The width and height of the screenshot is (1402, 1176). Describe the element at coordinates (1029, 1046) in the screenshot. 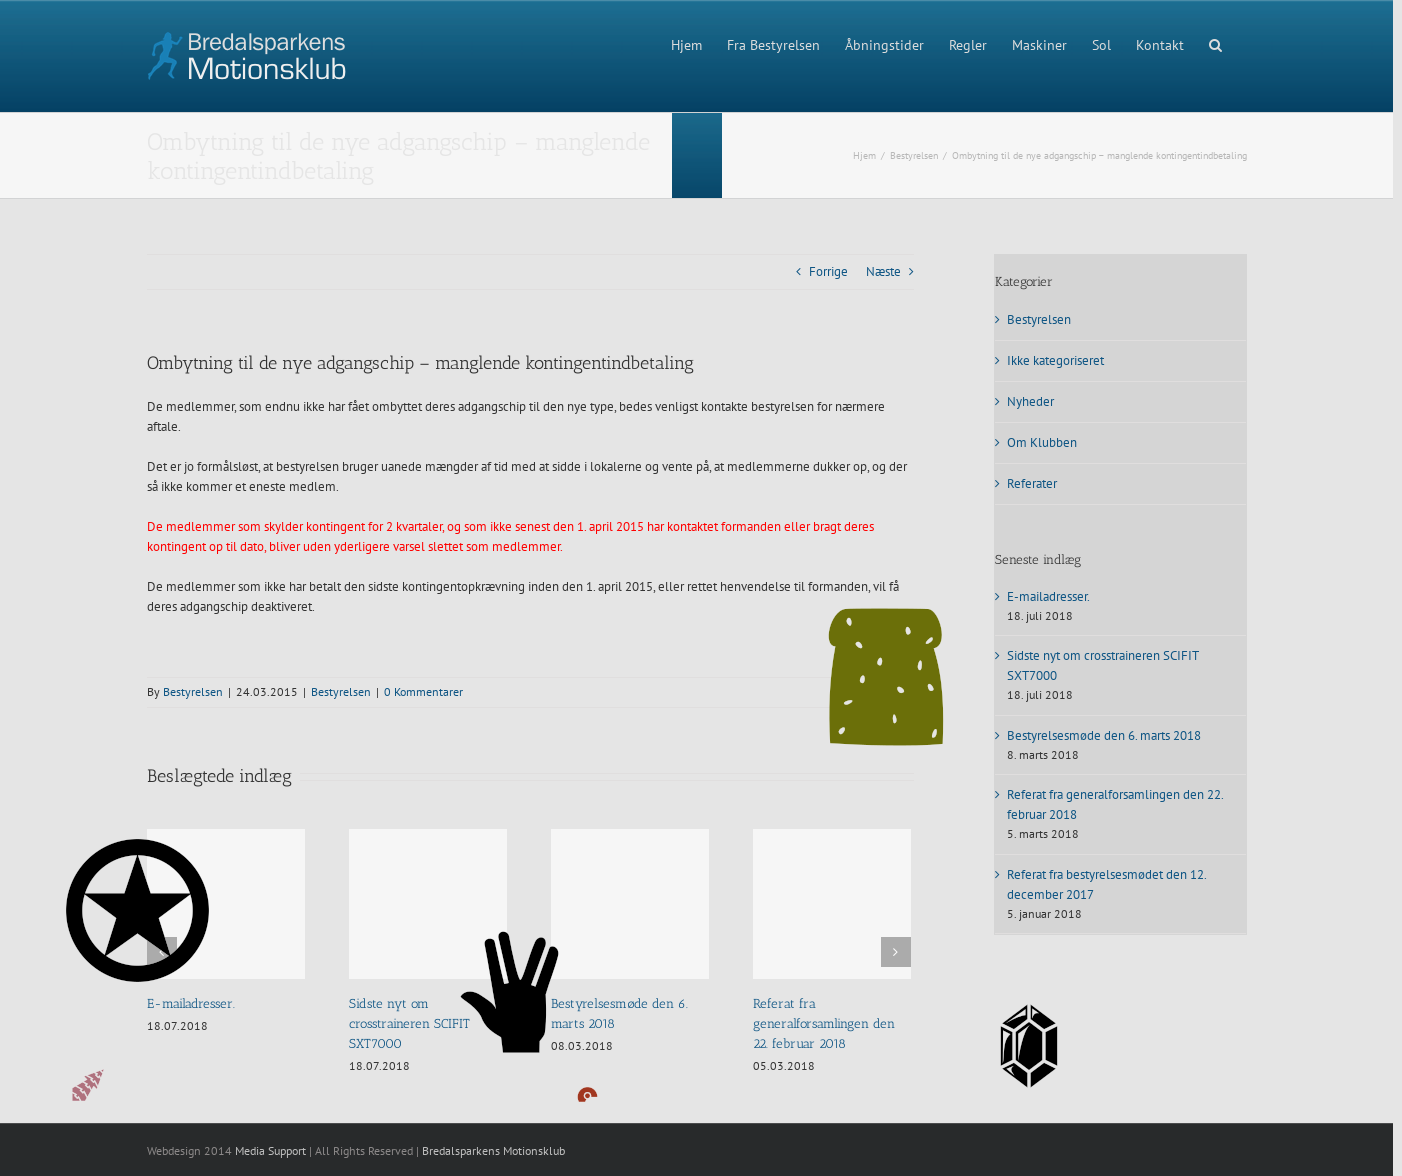

I see `collect or spend in-game currency` at that location.